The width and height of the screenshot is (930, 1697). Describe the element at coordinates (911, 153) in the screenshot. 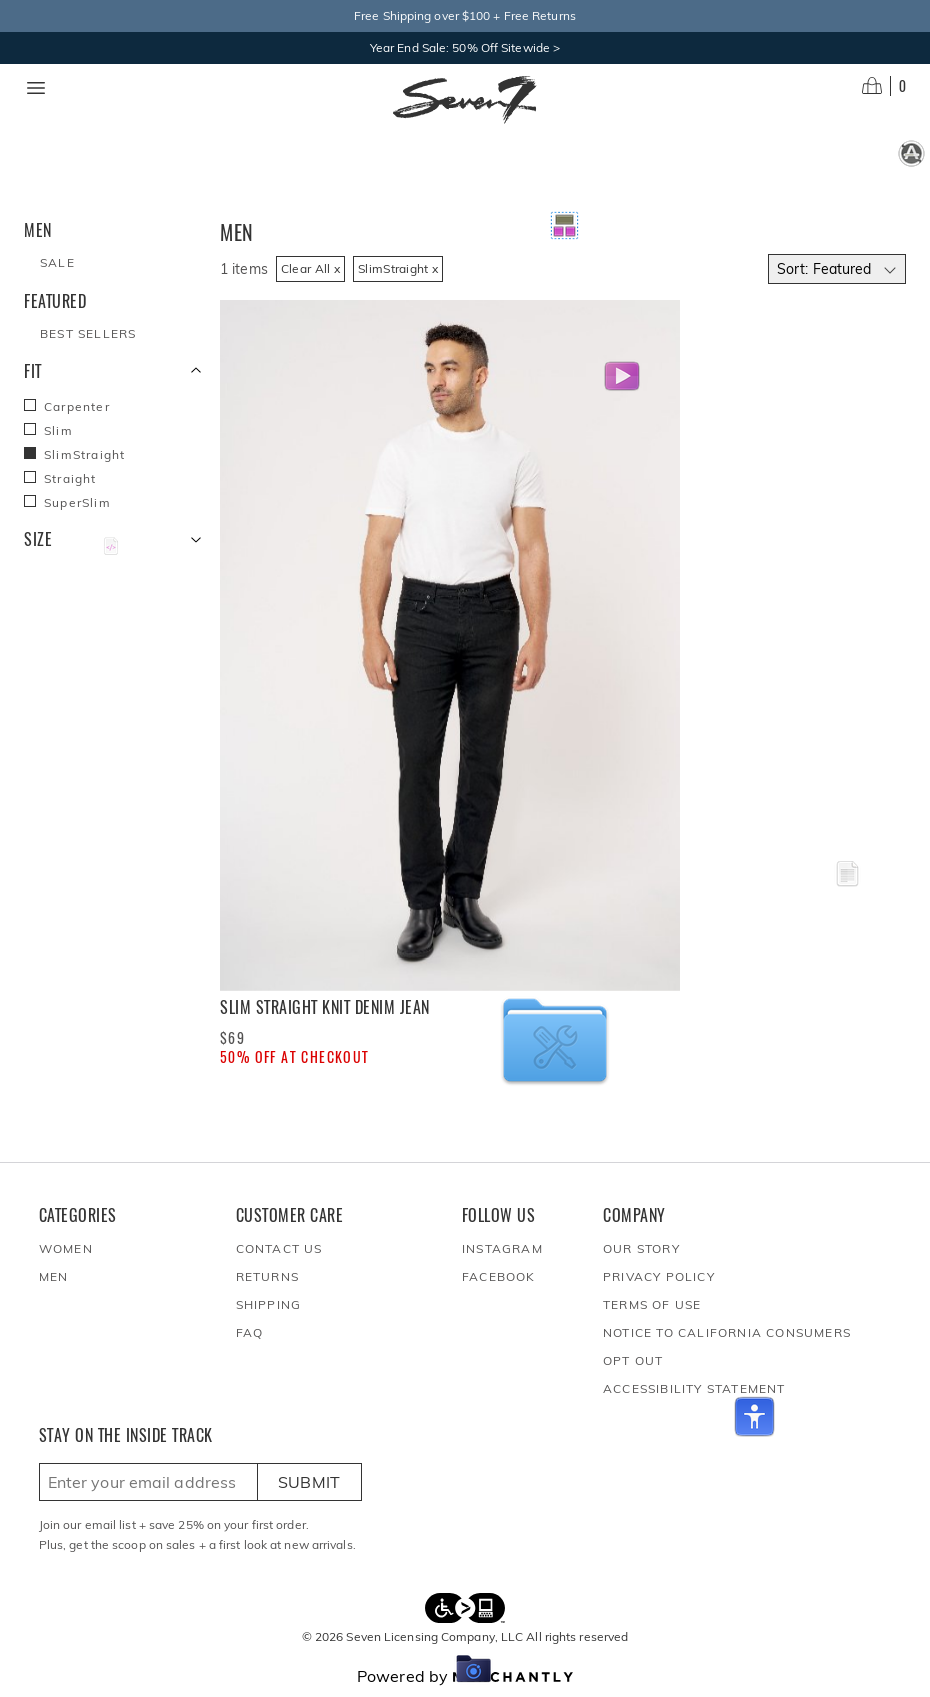

I see `open the software update manager` at that location.